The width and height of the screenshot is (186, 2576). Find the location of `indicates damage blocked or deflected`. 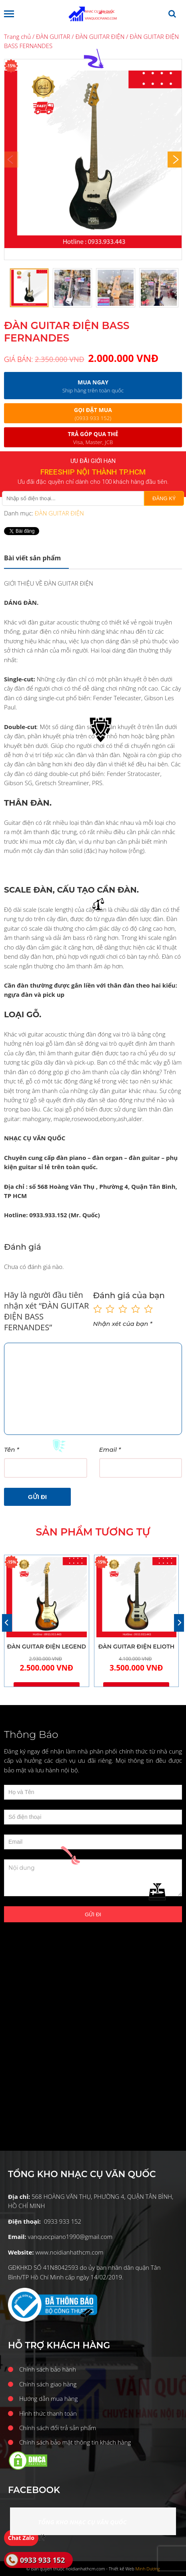

indicates damage blocked or deflected is located at coordinates (59, 1446).